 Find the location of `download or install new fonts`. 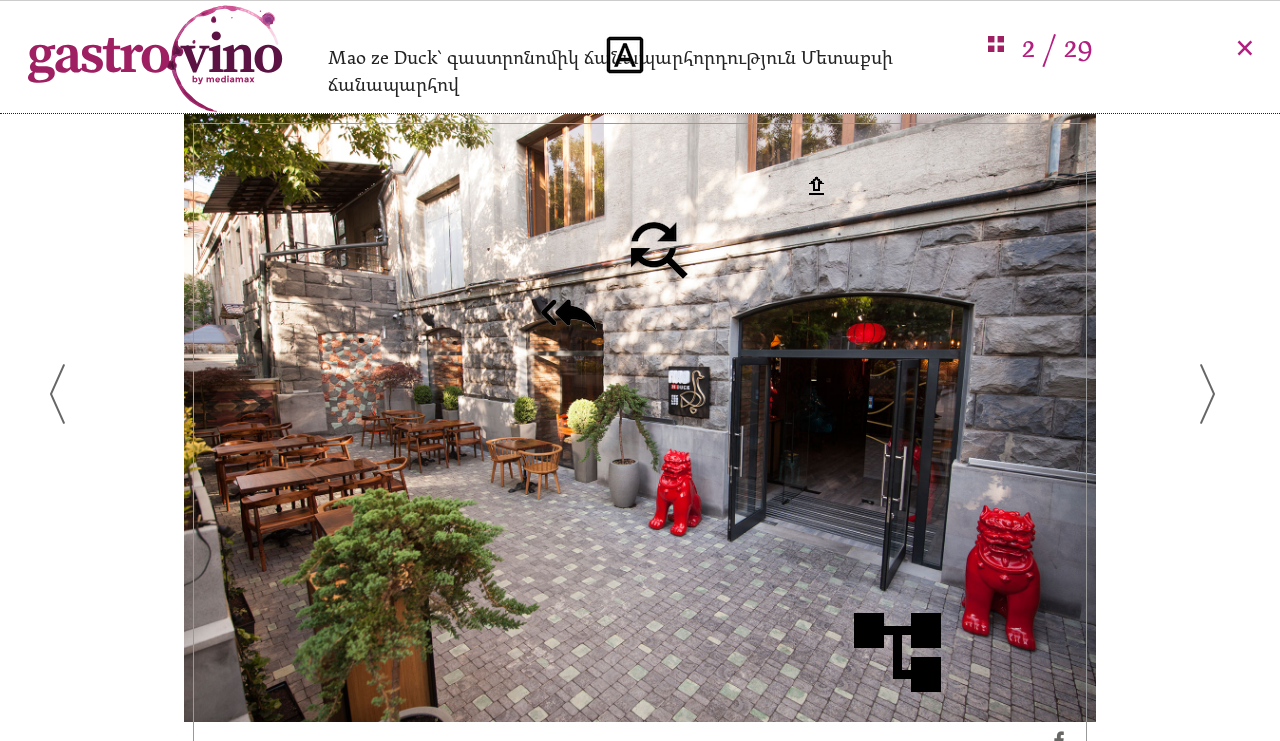

download or install new fonts is located at coordinates (625, 55).